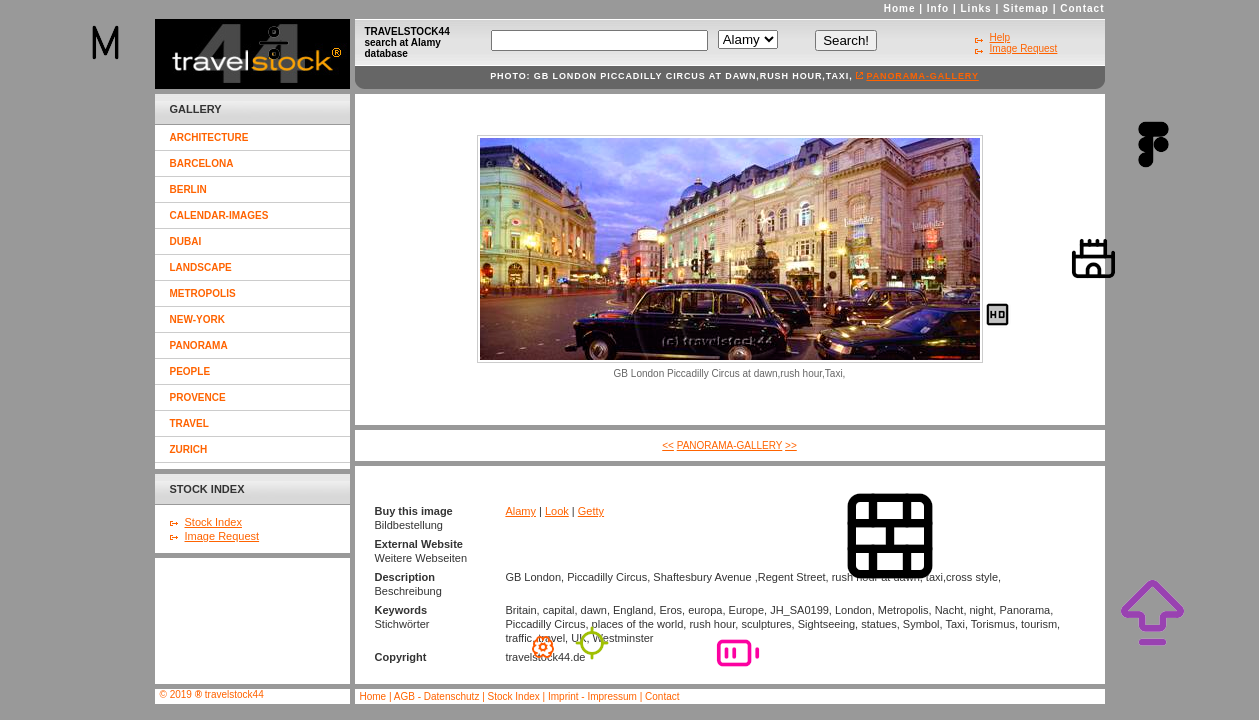  Describe the element at coordinates (1152, 614) in the screenshot. I see `upload file to cloud or server` at that location.